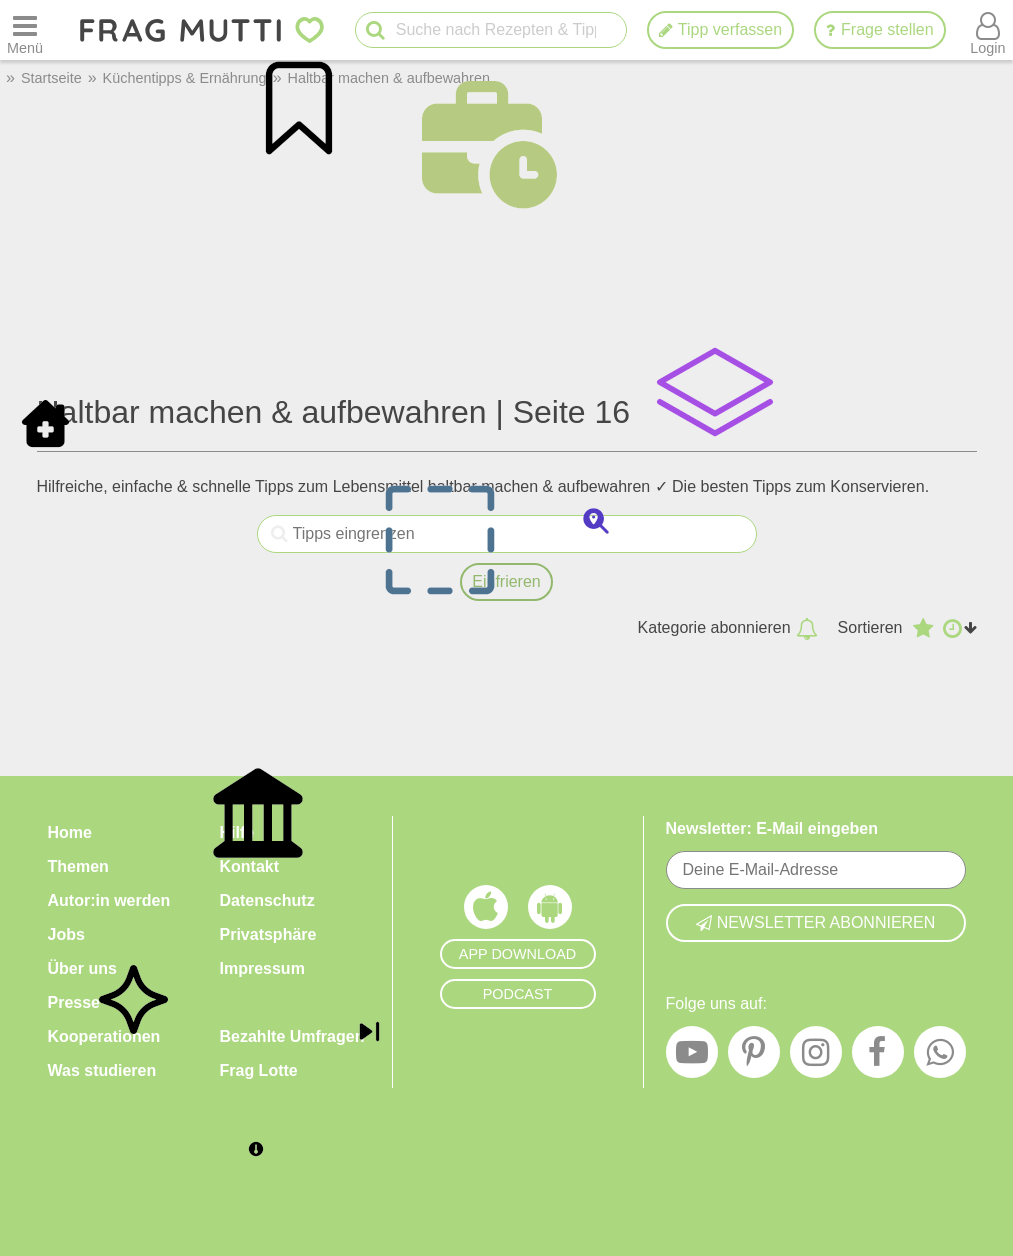 This screenshot has height=1256, width=1013. Describe the element at coordinates (299, 108) in the screenshot. I see `save this item for later` at that location.